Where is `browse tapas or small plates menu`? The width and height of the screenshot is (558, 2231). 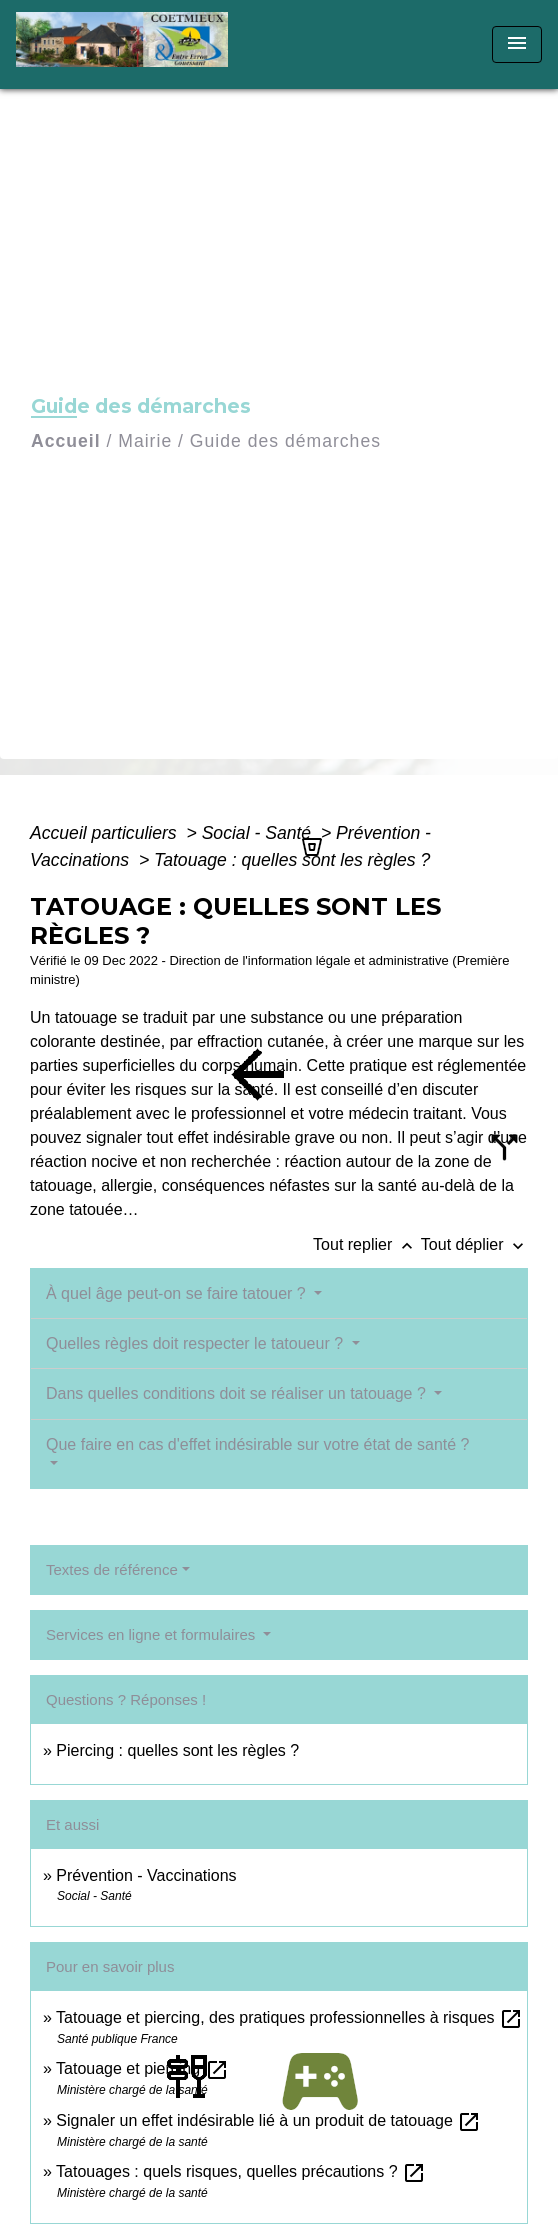
browse tapas or small plates menu is located at coordinates (187, 2076).